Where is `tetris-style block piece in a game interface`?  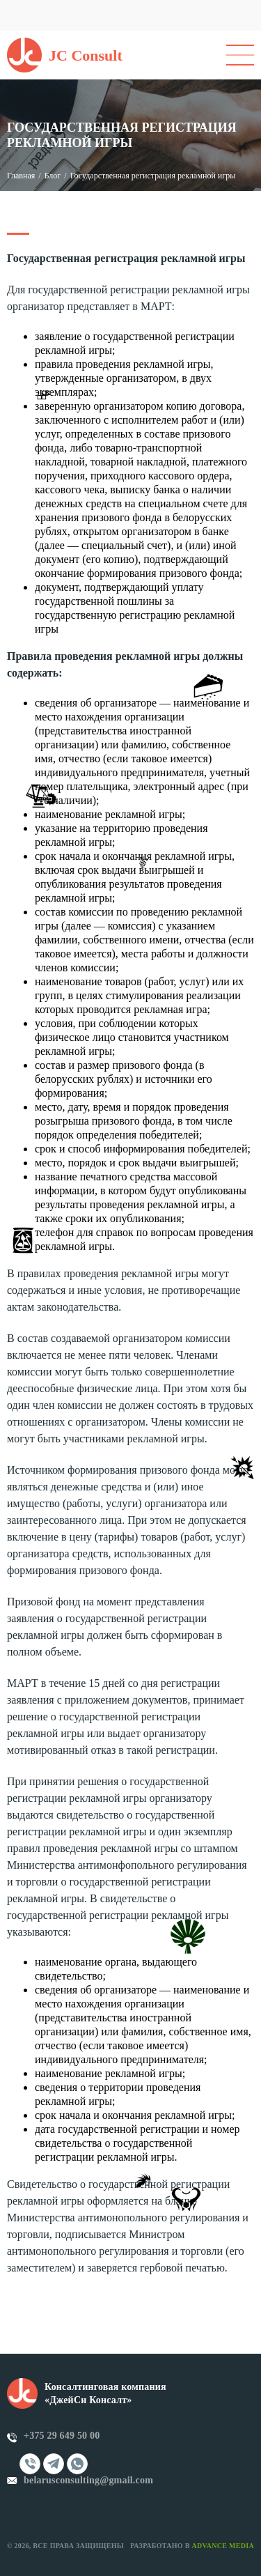
tetris-style block piece in a game interface is located at coordinates (44, 395).